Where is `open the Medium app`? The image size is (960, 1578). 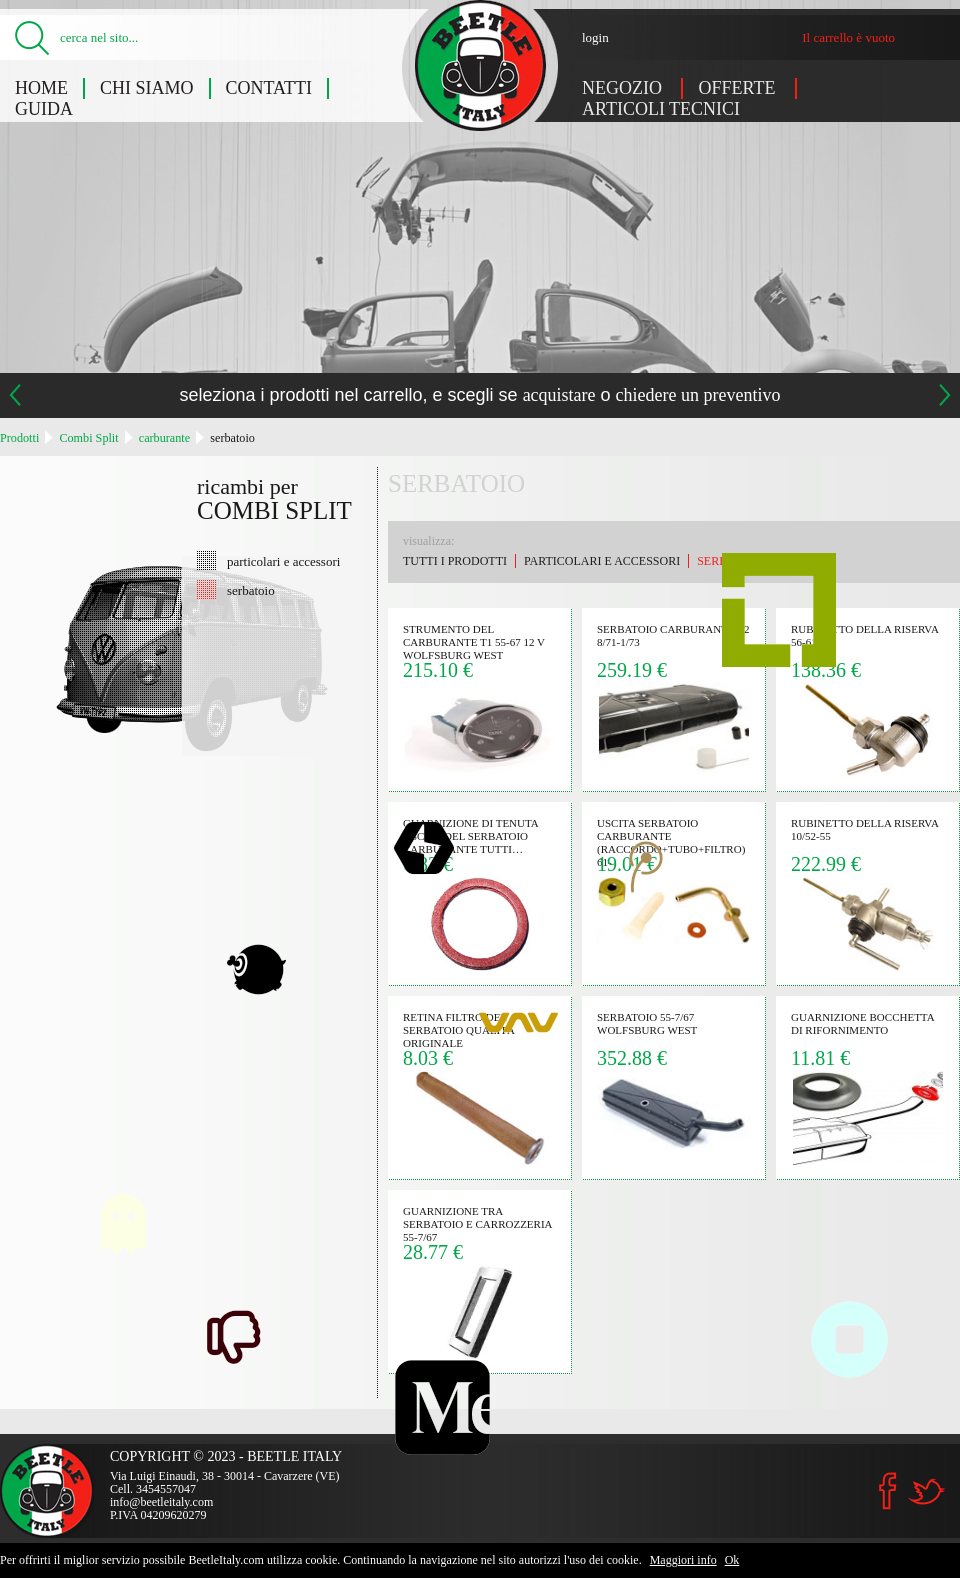 open the Medium app is located at coordinates (442, 1407).